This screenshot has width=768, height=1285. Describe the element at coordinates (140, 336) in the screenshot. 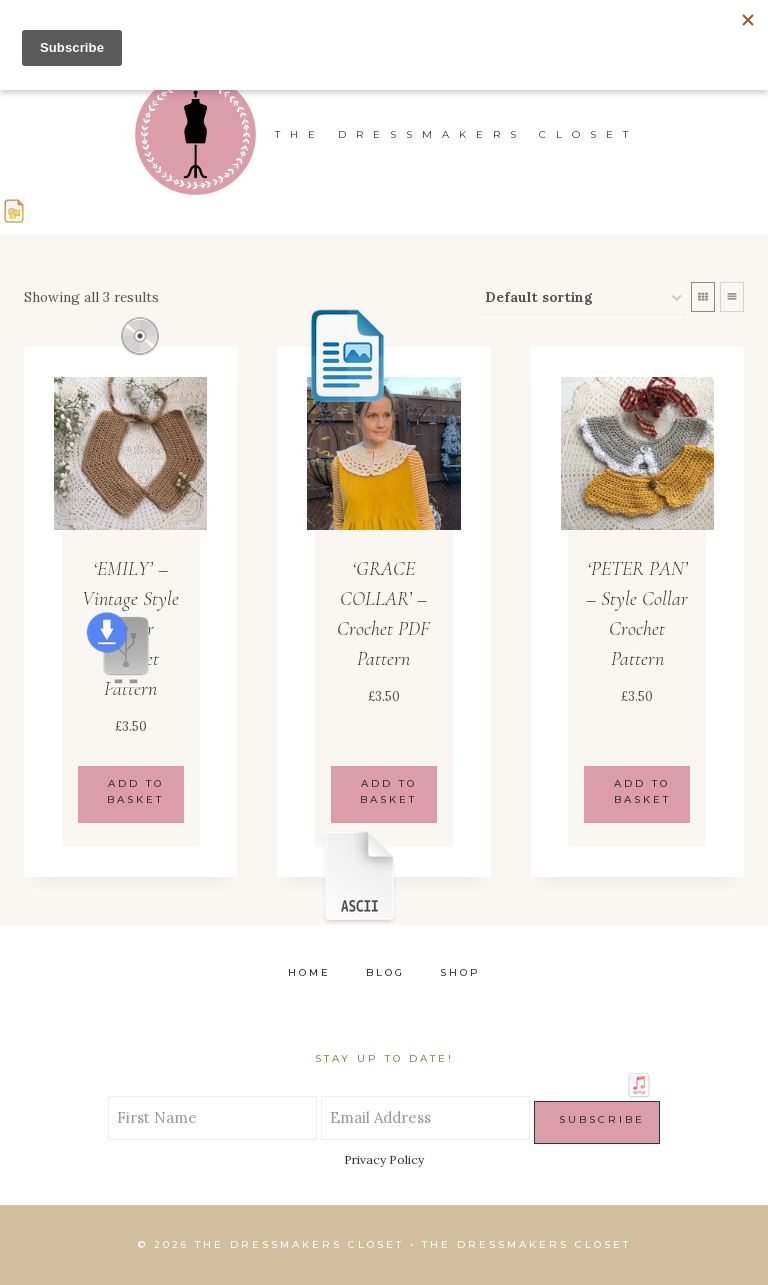

I see `access DVD-RW drive or disc` at that location.